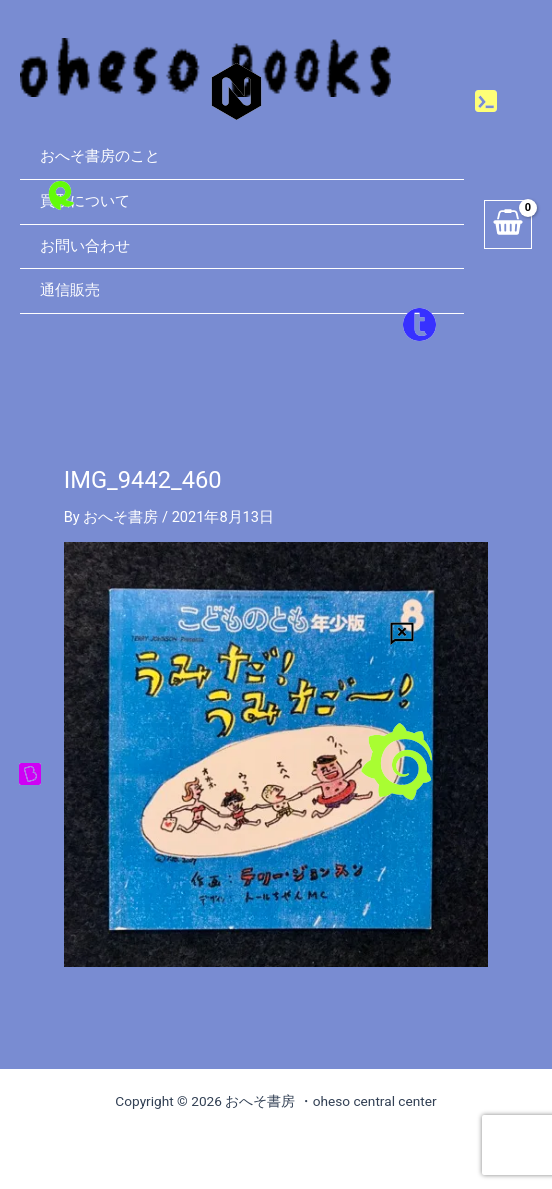 Image resolution: width=552 pixels, height=1189 pixels. What do you see at coordinates (236, 91) in the screenshot?
I see `nginx web server logo` at bounding box center [236, 91].